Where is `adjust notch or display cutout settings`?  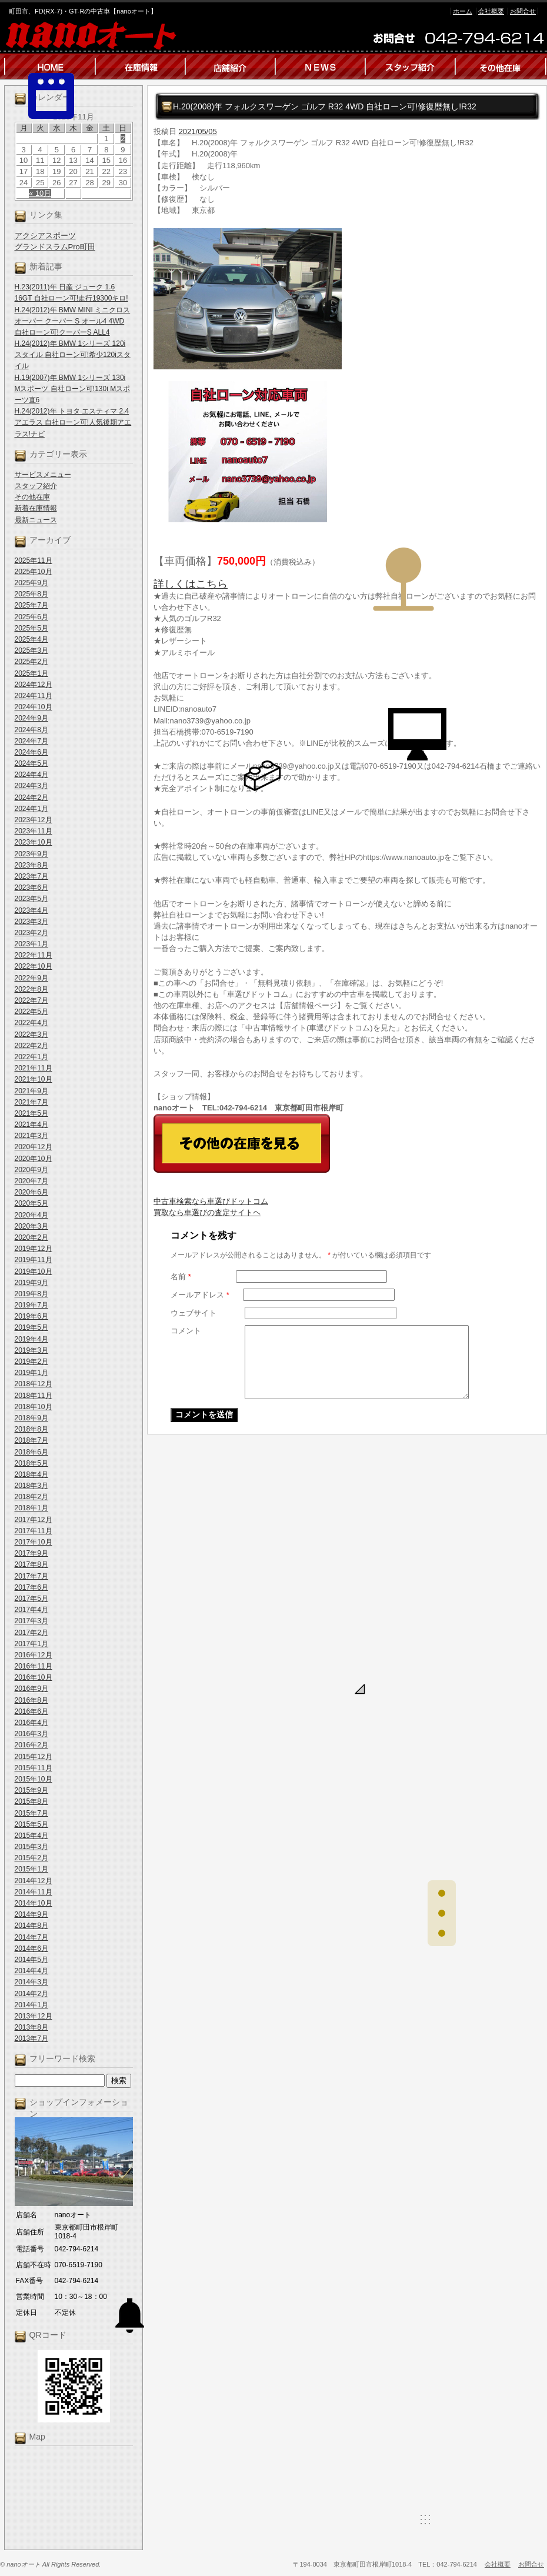
adjust notch or display cutout settings is located at coordinates (361, 1690).